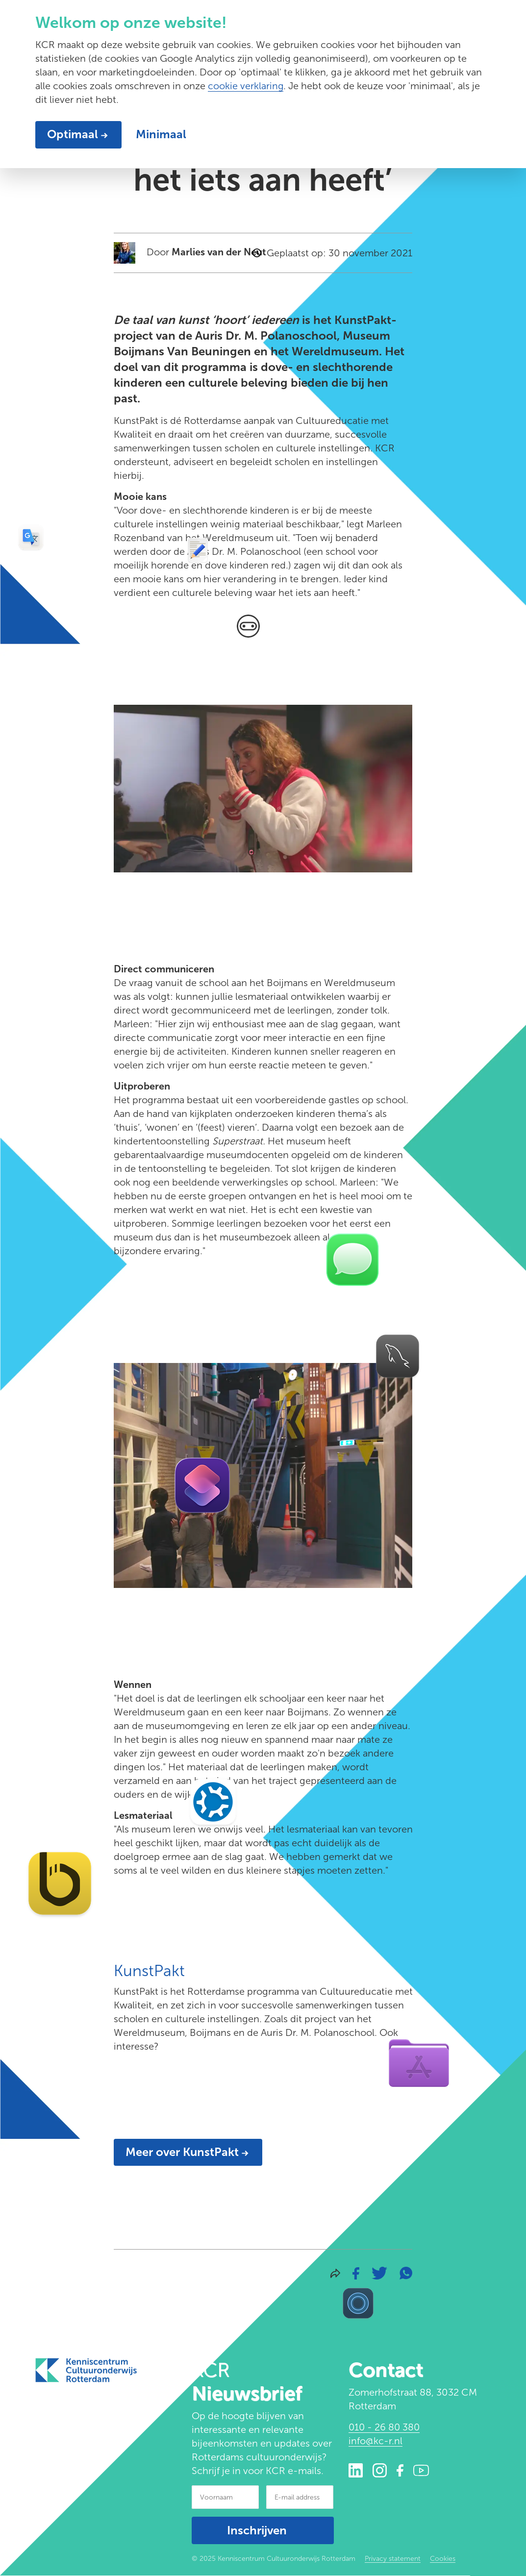  What do you see at coordinates (248, 626) in the screenshot?
I see `launch the GNOME Robots game` at bounding box center [248, 626].